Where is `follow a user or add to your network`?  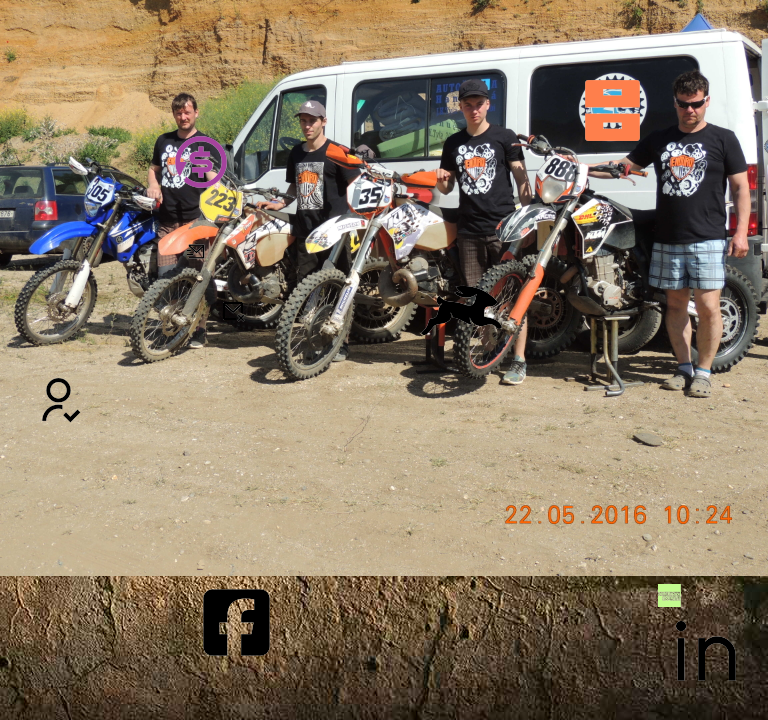
follow a user or add to your network is located at coordinates (58, 400).